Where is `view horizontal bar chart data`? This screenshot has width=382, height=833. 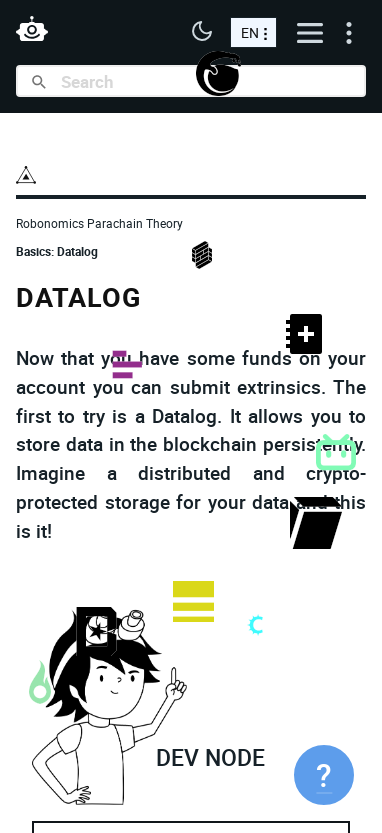 view horizontal bar chart data is located at coordinates (126, 364).